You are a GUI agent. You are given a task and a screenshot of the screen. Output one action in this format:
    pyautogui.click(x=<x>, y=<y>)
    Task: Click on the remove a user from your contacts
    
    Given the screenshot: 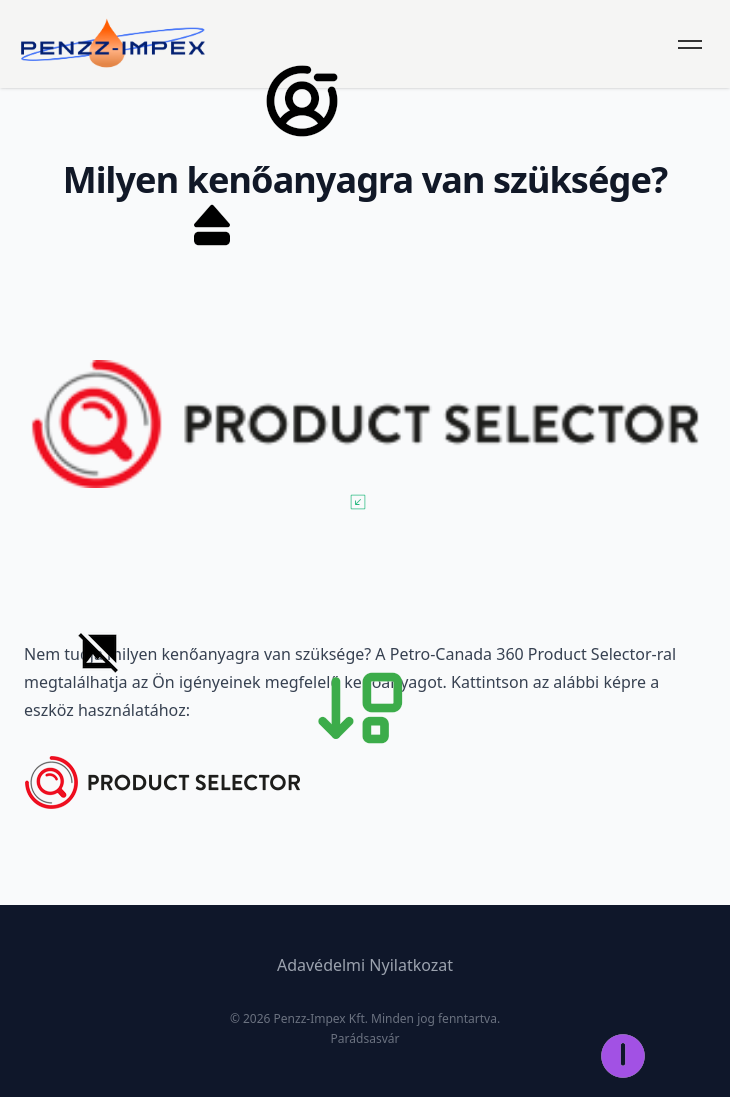 What is the action you would take?
    pyautogui.click(x=302, y=101)
    